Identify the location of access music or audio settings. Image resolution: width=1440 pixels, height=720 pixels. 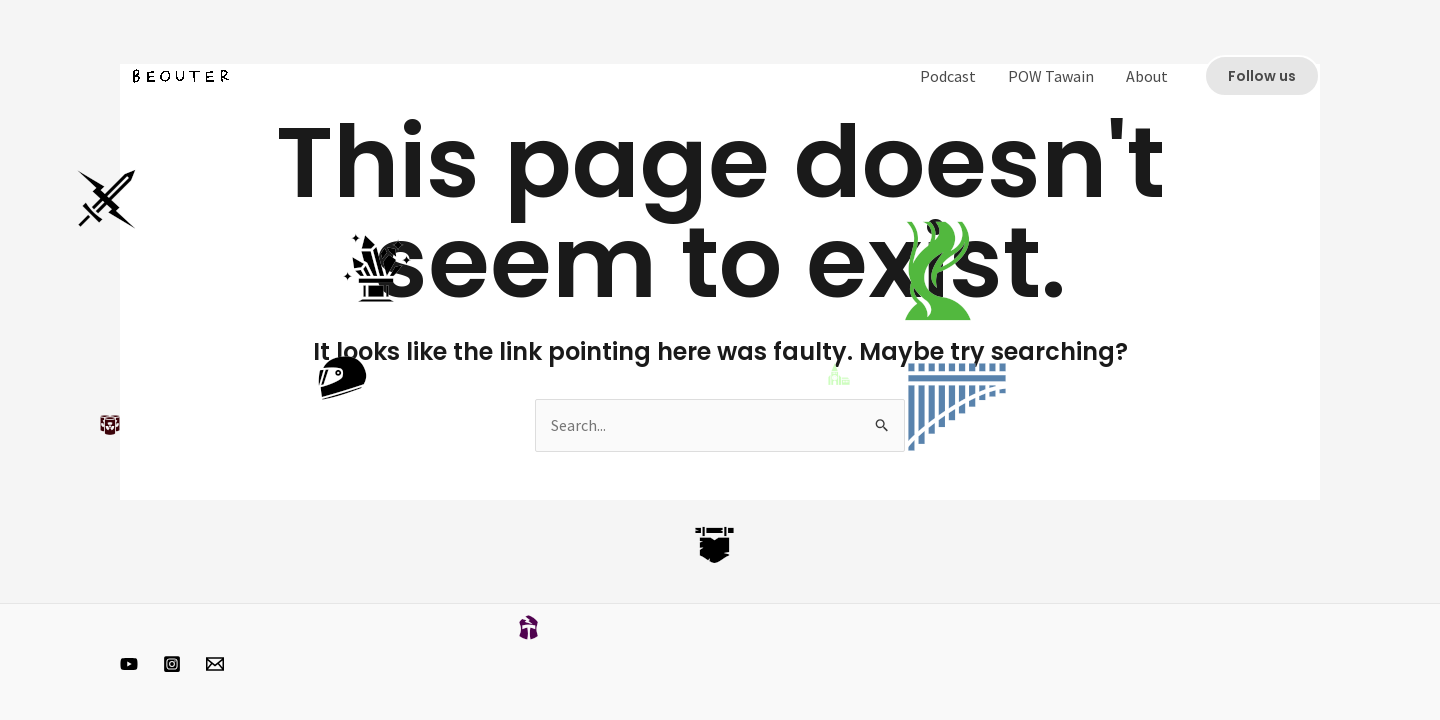
(957, 407).